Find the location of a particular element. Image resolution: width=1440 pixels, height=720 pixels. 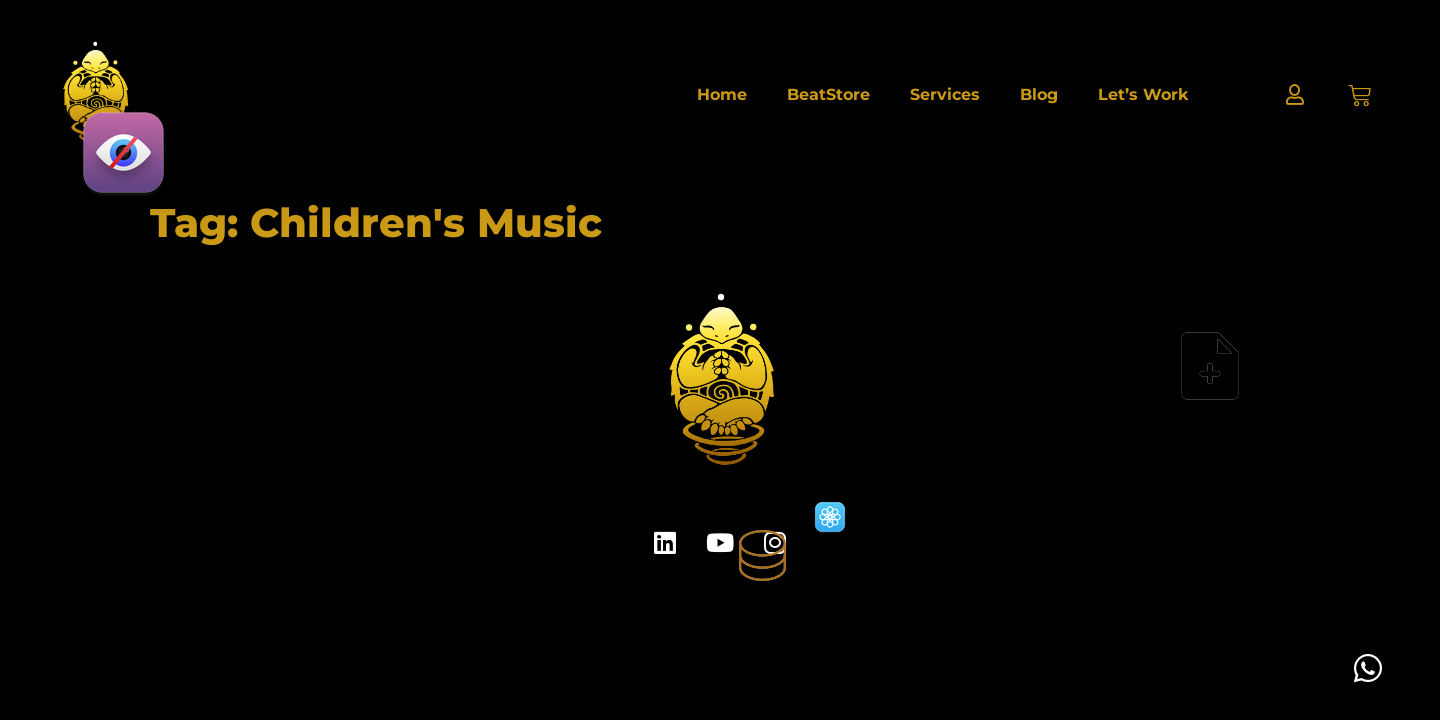

open graphics or design applications is located at coordinates (830, 517).